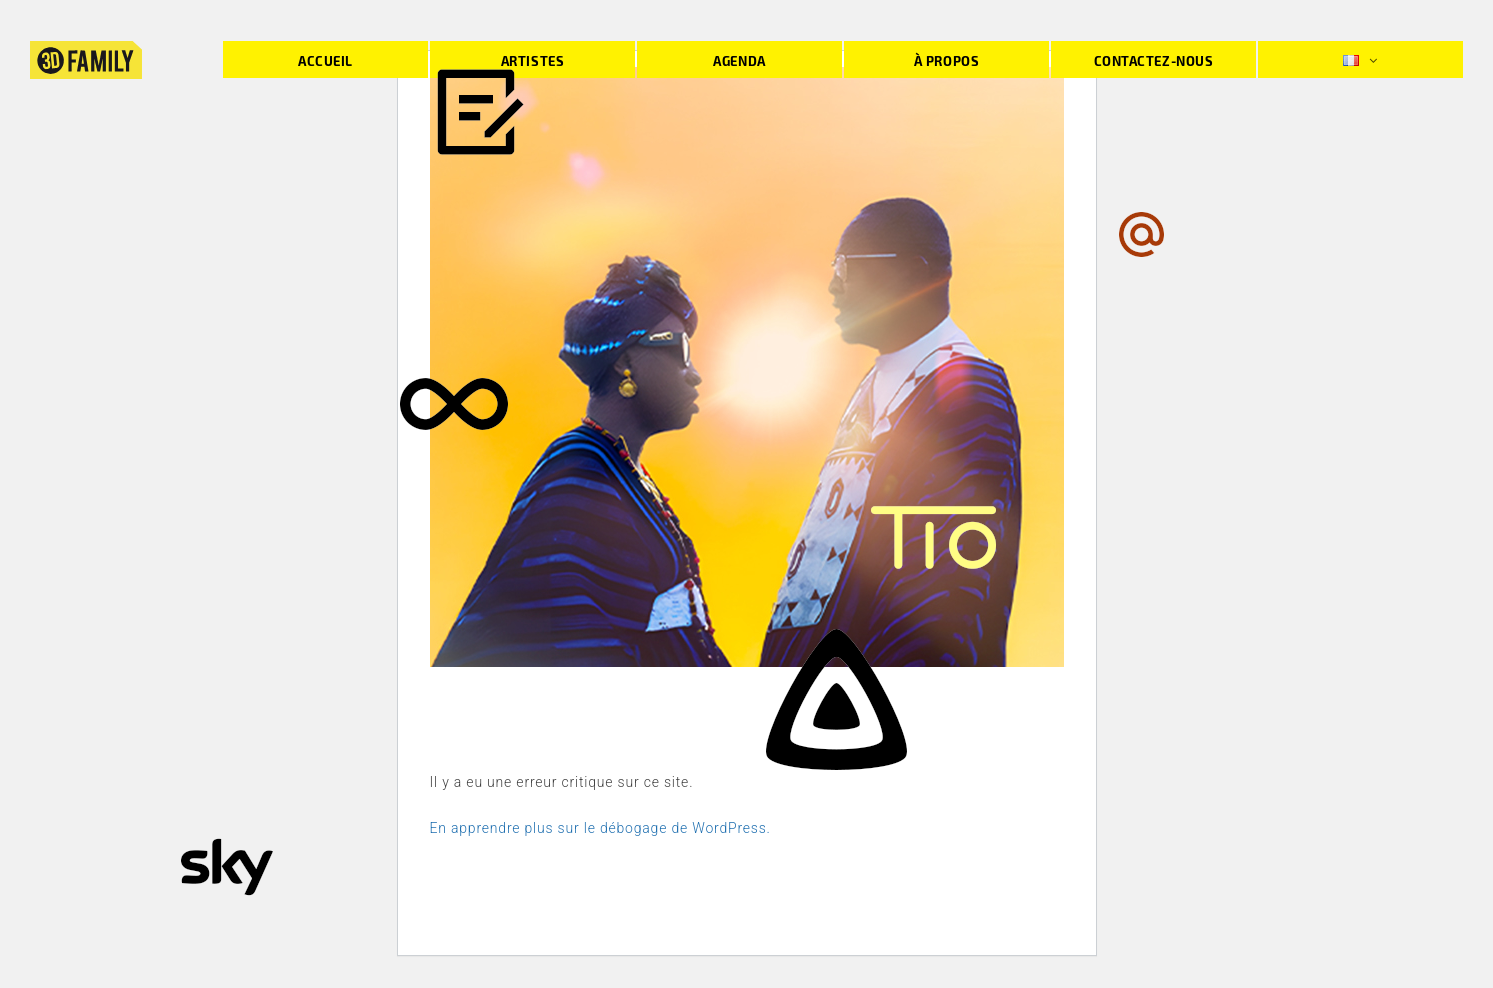  Describe the element at coordinates (933, 537) in the screenshot. I see `open try it online code interpreter` at that location.